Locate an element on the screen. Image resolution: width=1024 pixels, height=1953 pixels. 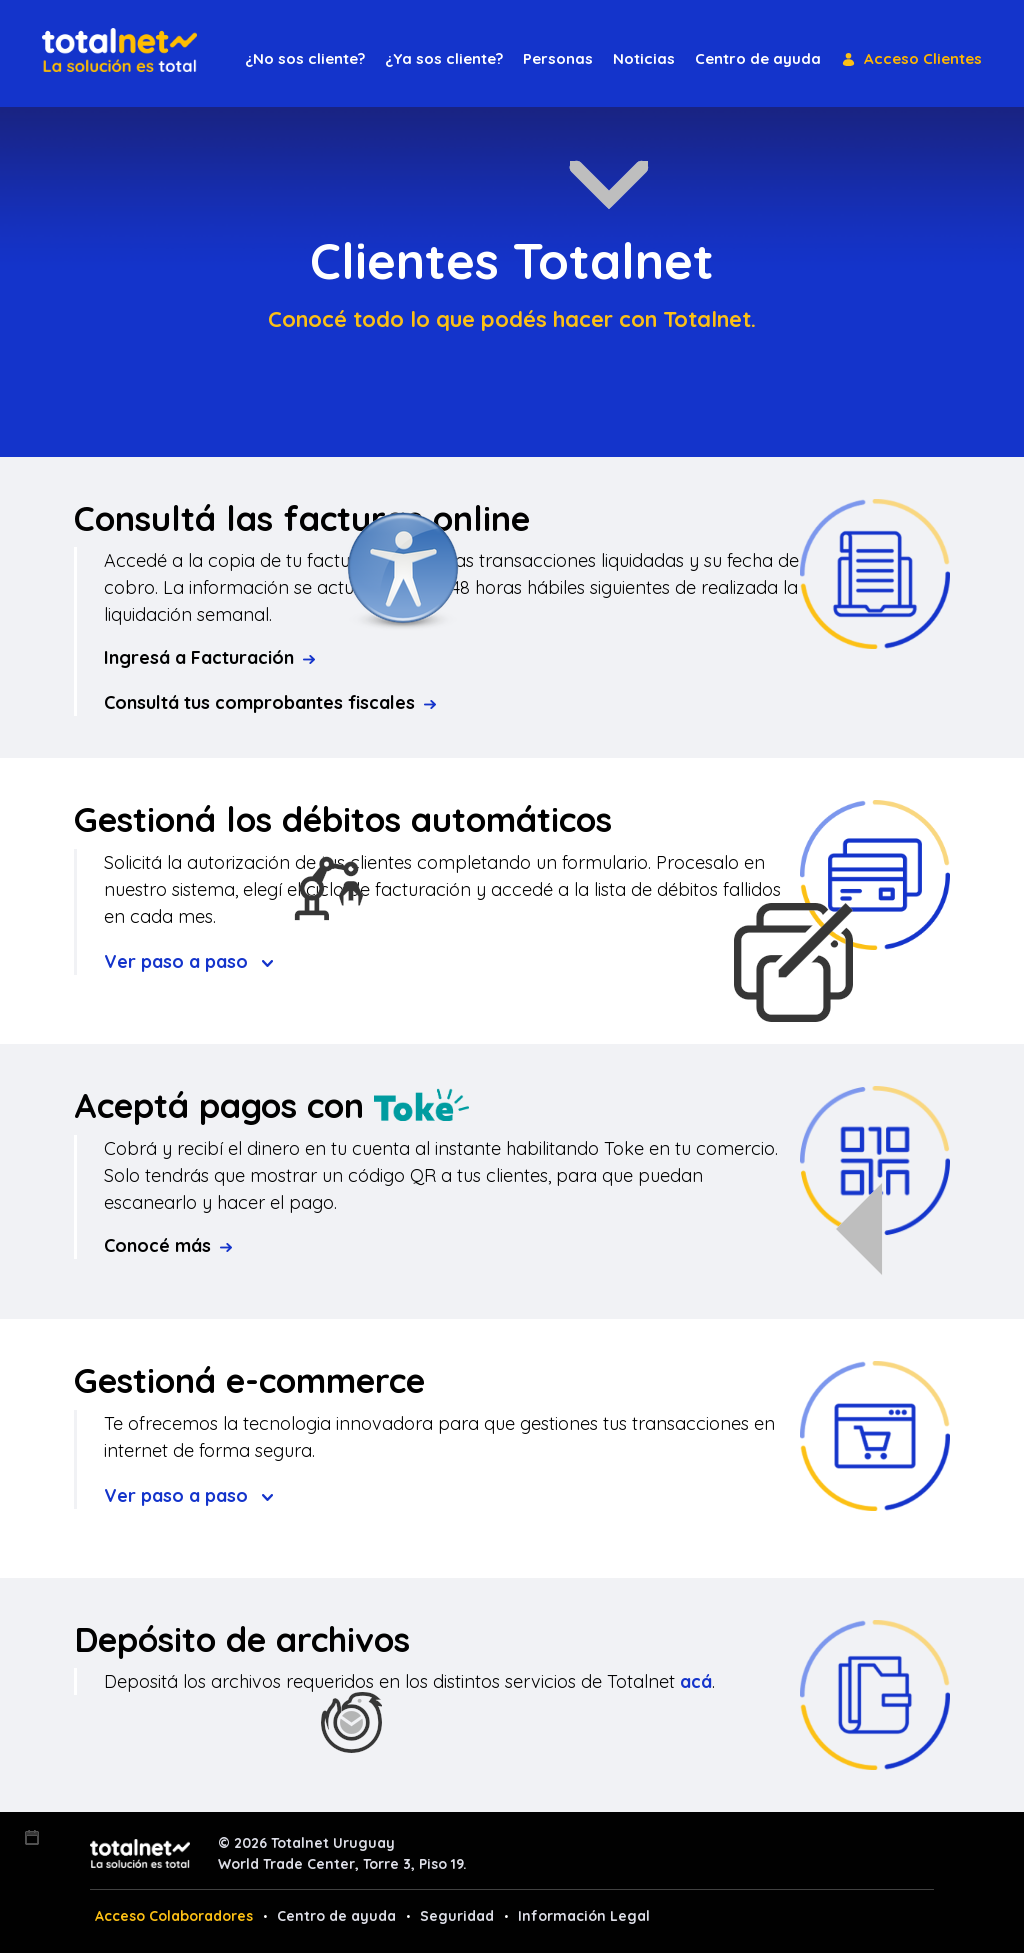
open thunderbird email client is located at coordinates (351, 1722).